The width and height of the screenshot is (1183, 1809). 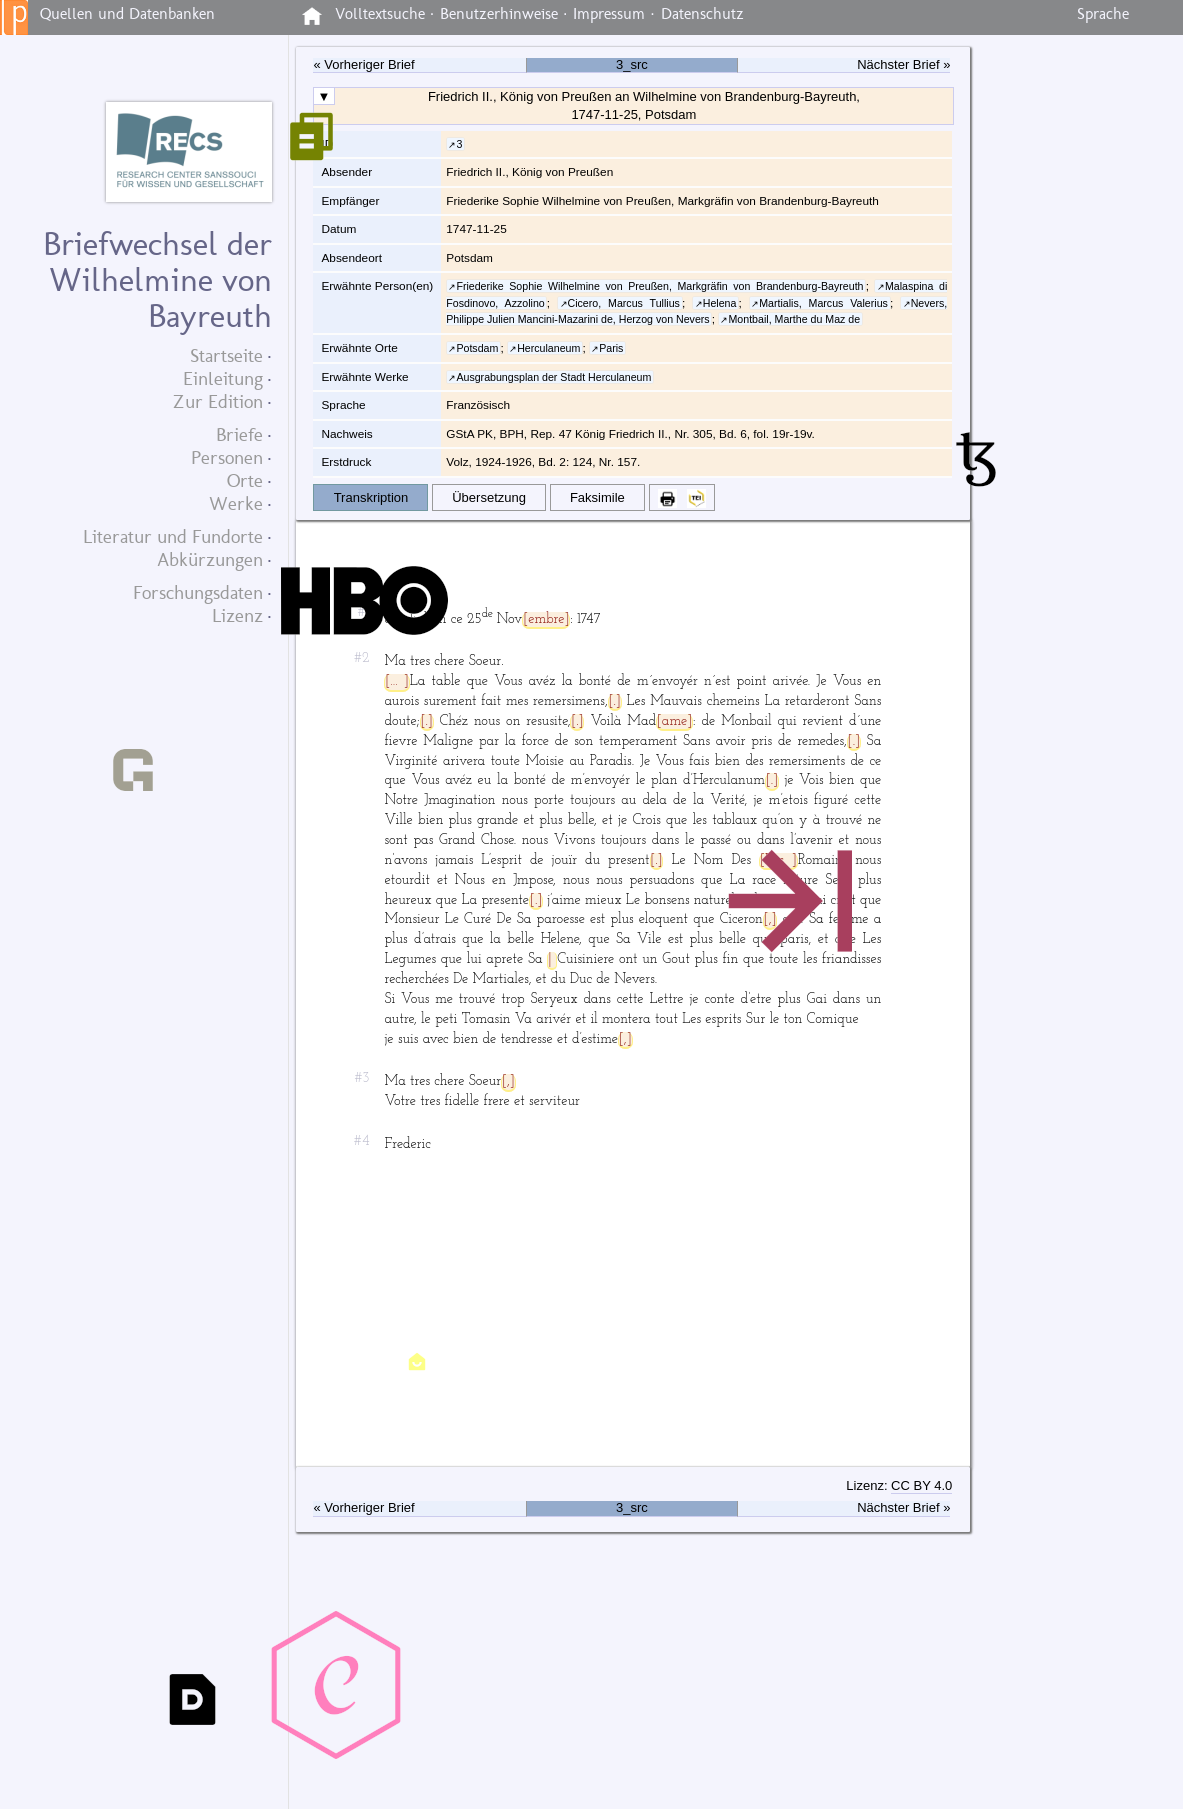 I want to click on open the HBO streaming app, so click(x=364, y=600).